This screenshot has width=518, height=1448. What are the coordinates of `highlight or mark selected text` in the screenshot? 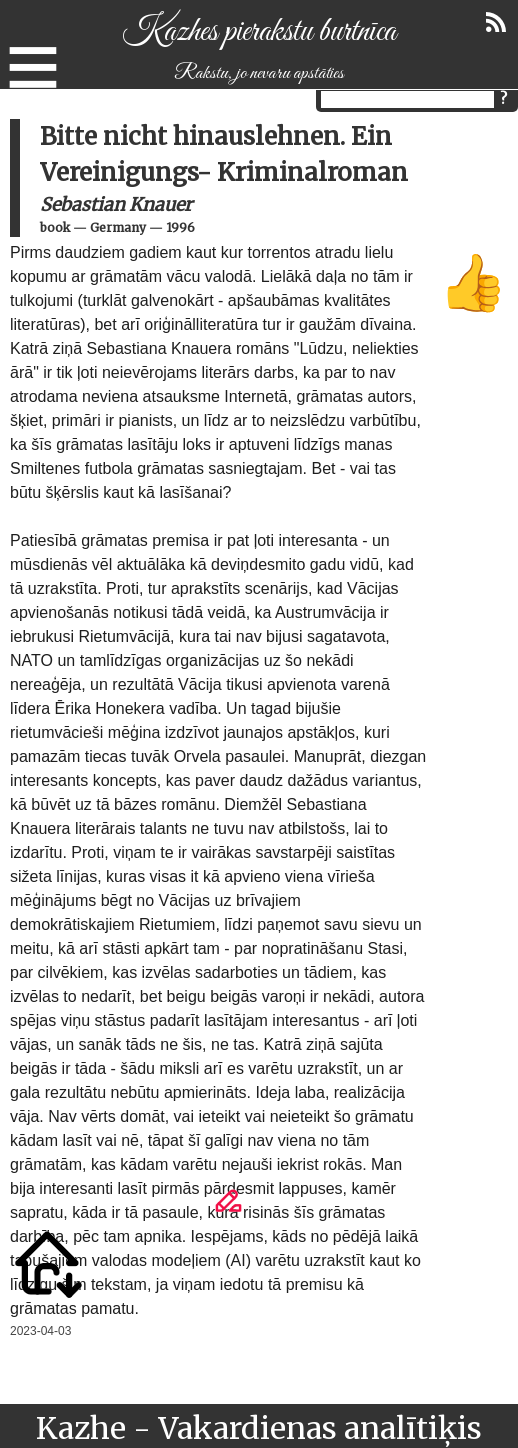 It's located at (228, 1201).